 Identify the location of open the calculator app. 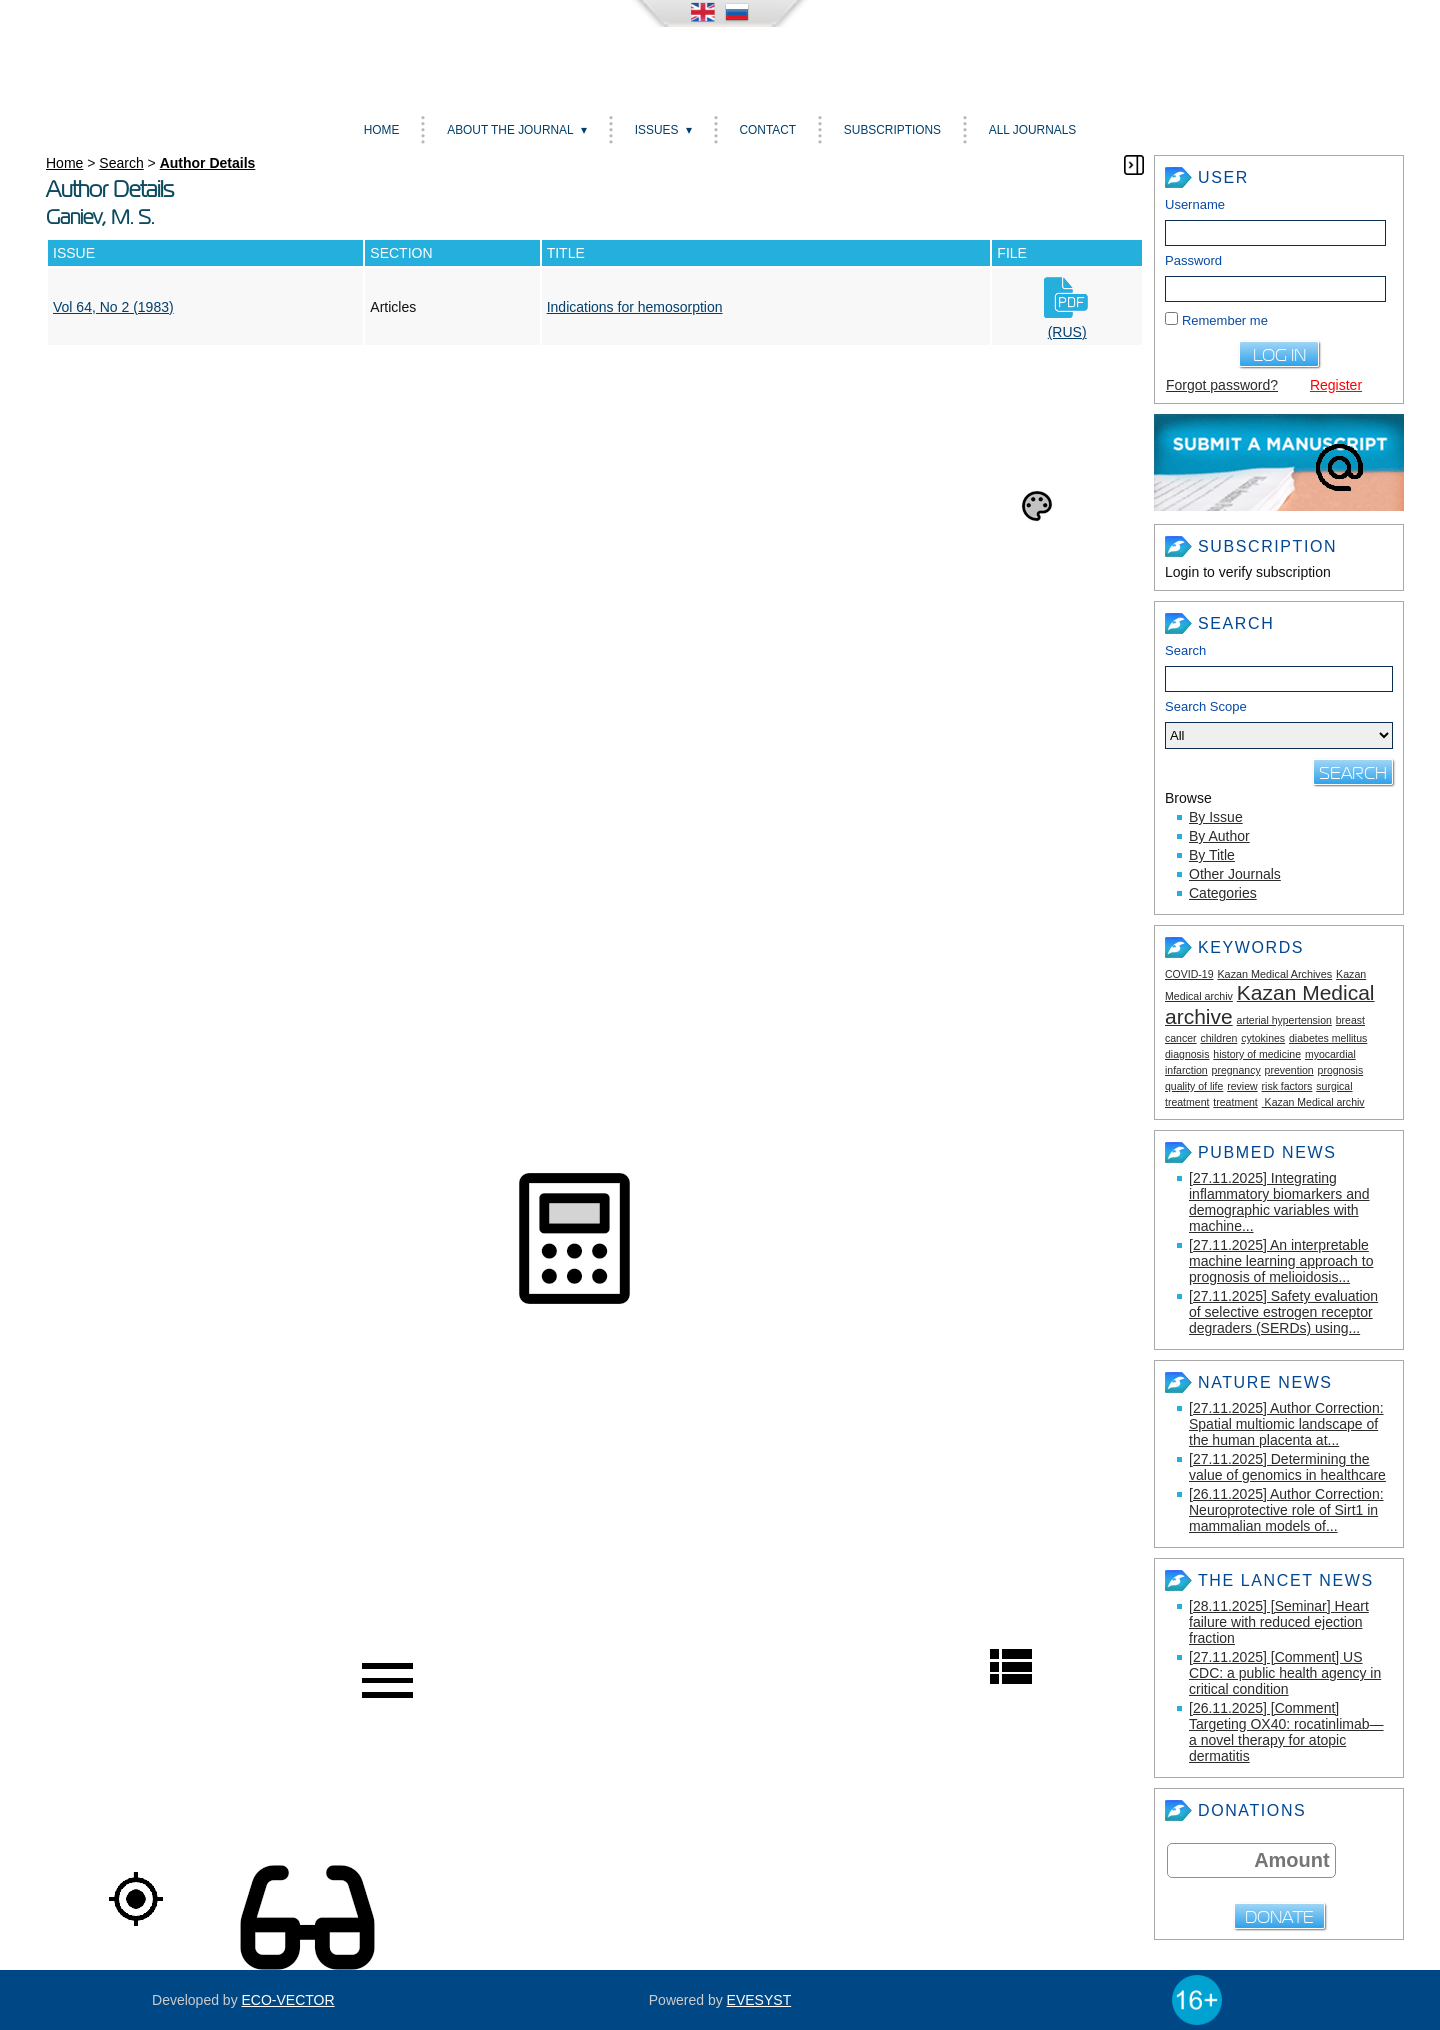
(574, 1238).